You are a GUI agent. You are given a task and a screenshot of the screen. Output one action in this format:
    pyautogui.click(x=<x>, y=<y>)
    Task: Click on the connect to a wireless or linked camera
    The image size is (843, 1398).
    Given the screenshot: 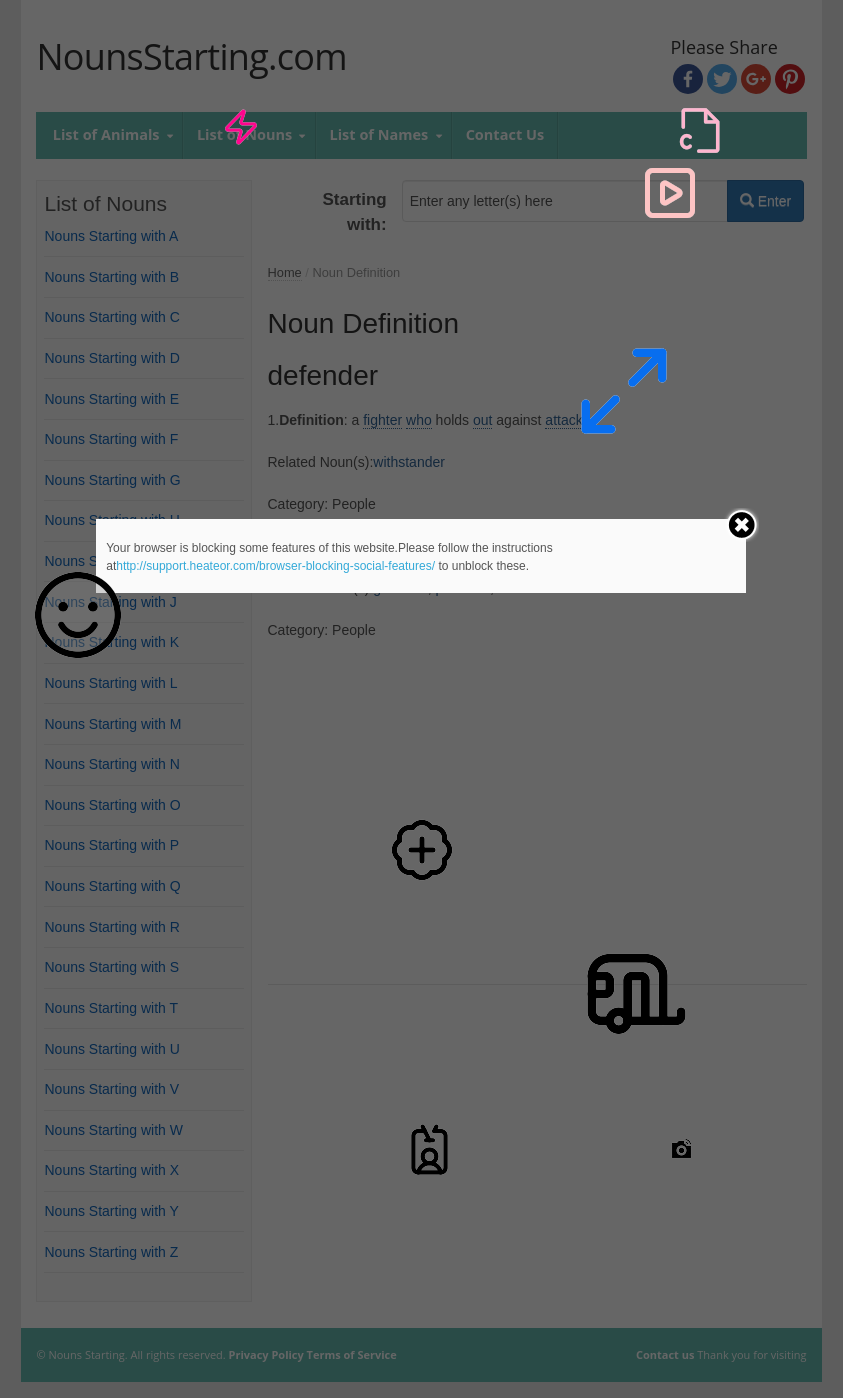 What is the action you would take?
    pyautogui.click(x=681, y=1148)
    